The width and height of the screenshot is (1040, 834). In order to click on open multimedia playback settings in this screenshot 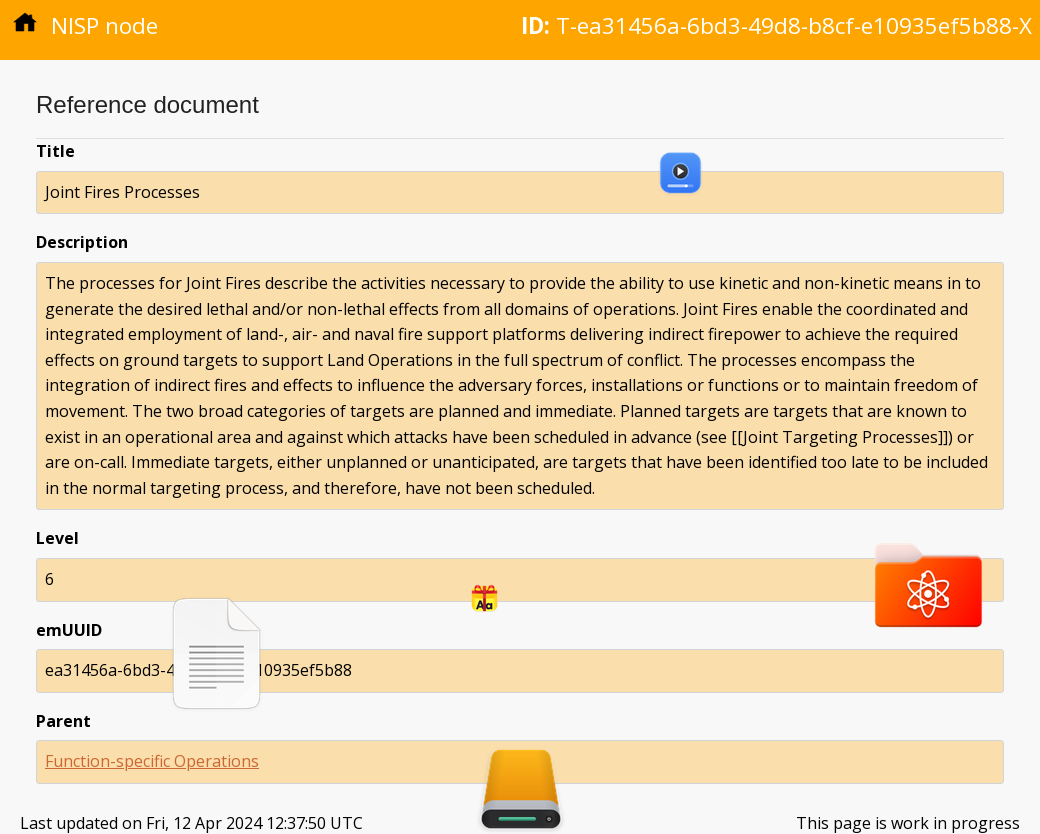, I will do `click(680, 173)`.